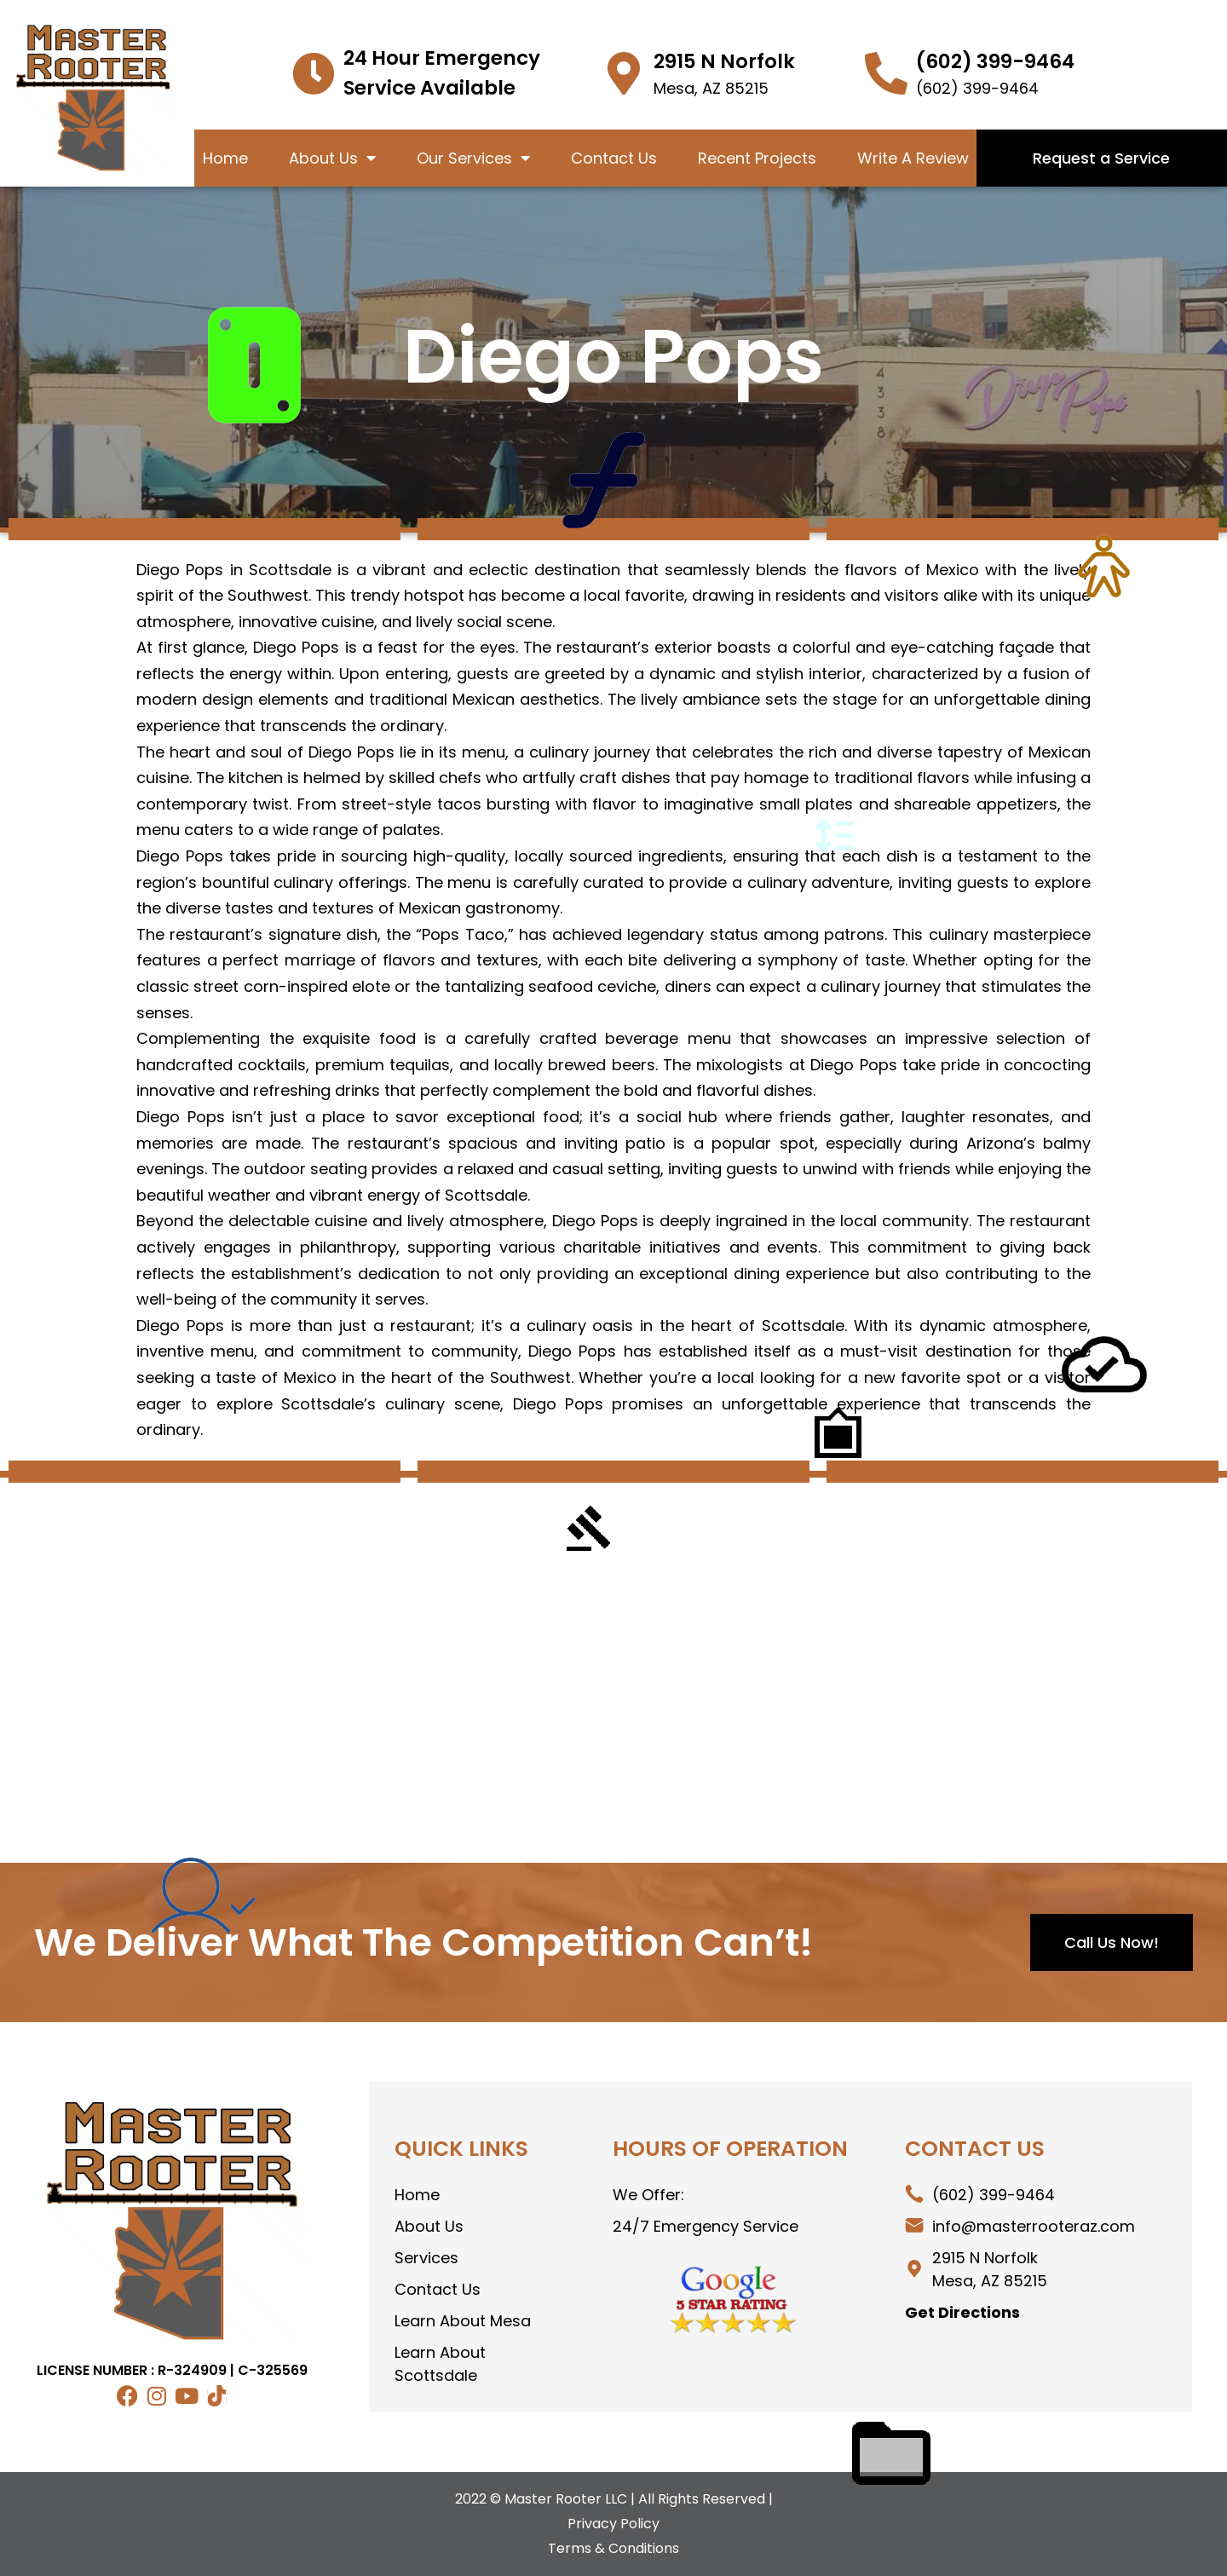 The height and width of the screenshot is (2576, 1227). What do you see at coordinates (590, 1528) in the screenshot?
I see `access legal or terms of service information` at bounding box center [590, 1528].